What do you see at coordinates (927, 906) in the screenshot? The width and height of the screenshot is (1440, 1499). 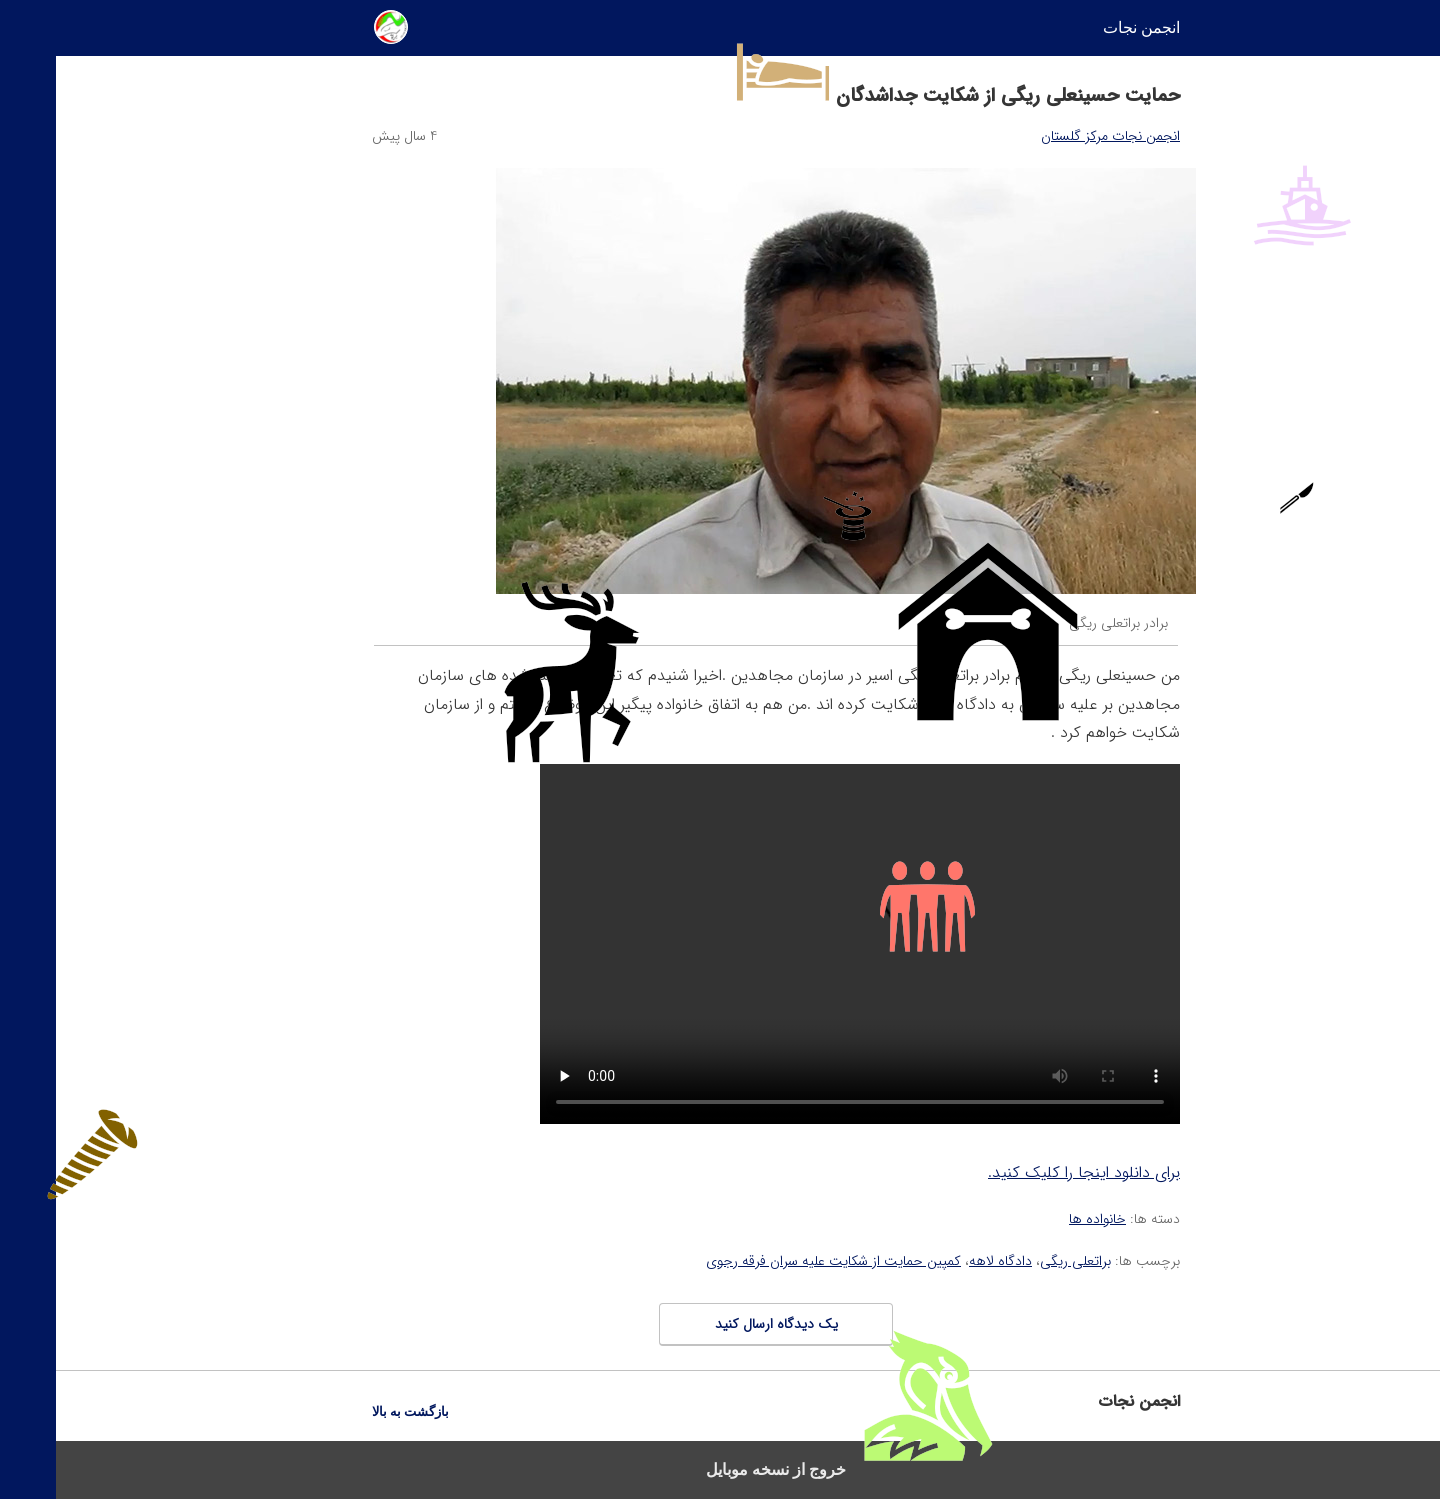 I see `view your friends list` at bounding box center [927, 906].